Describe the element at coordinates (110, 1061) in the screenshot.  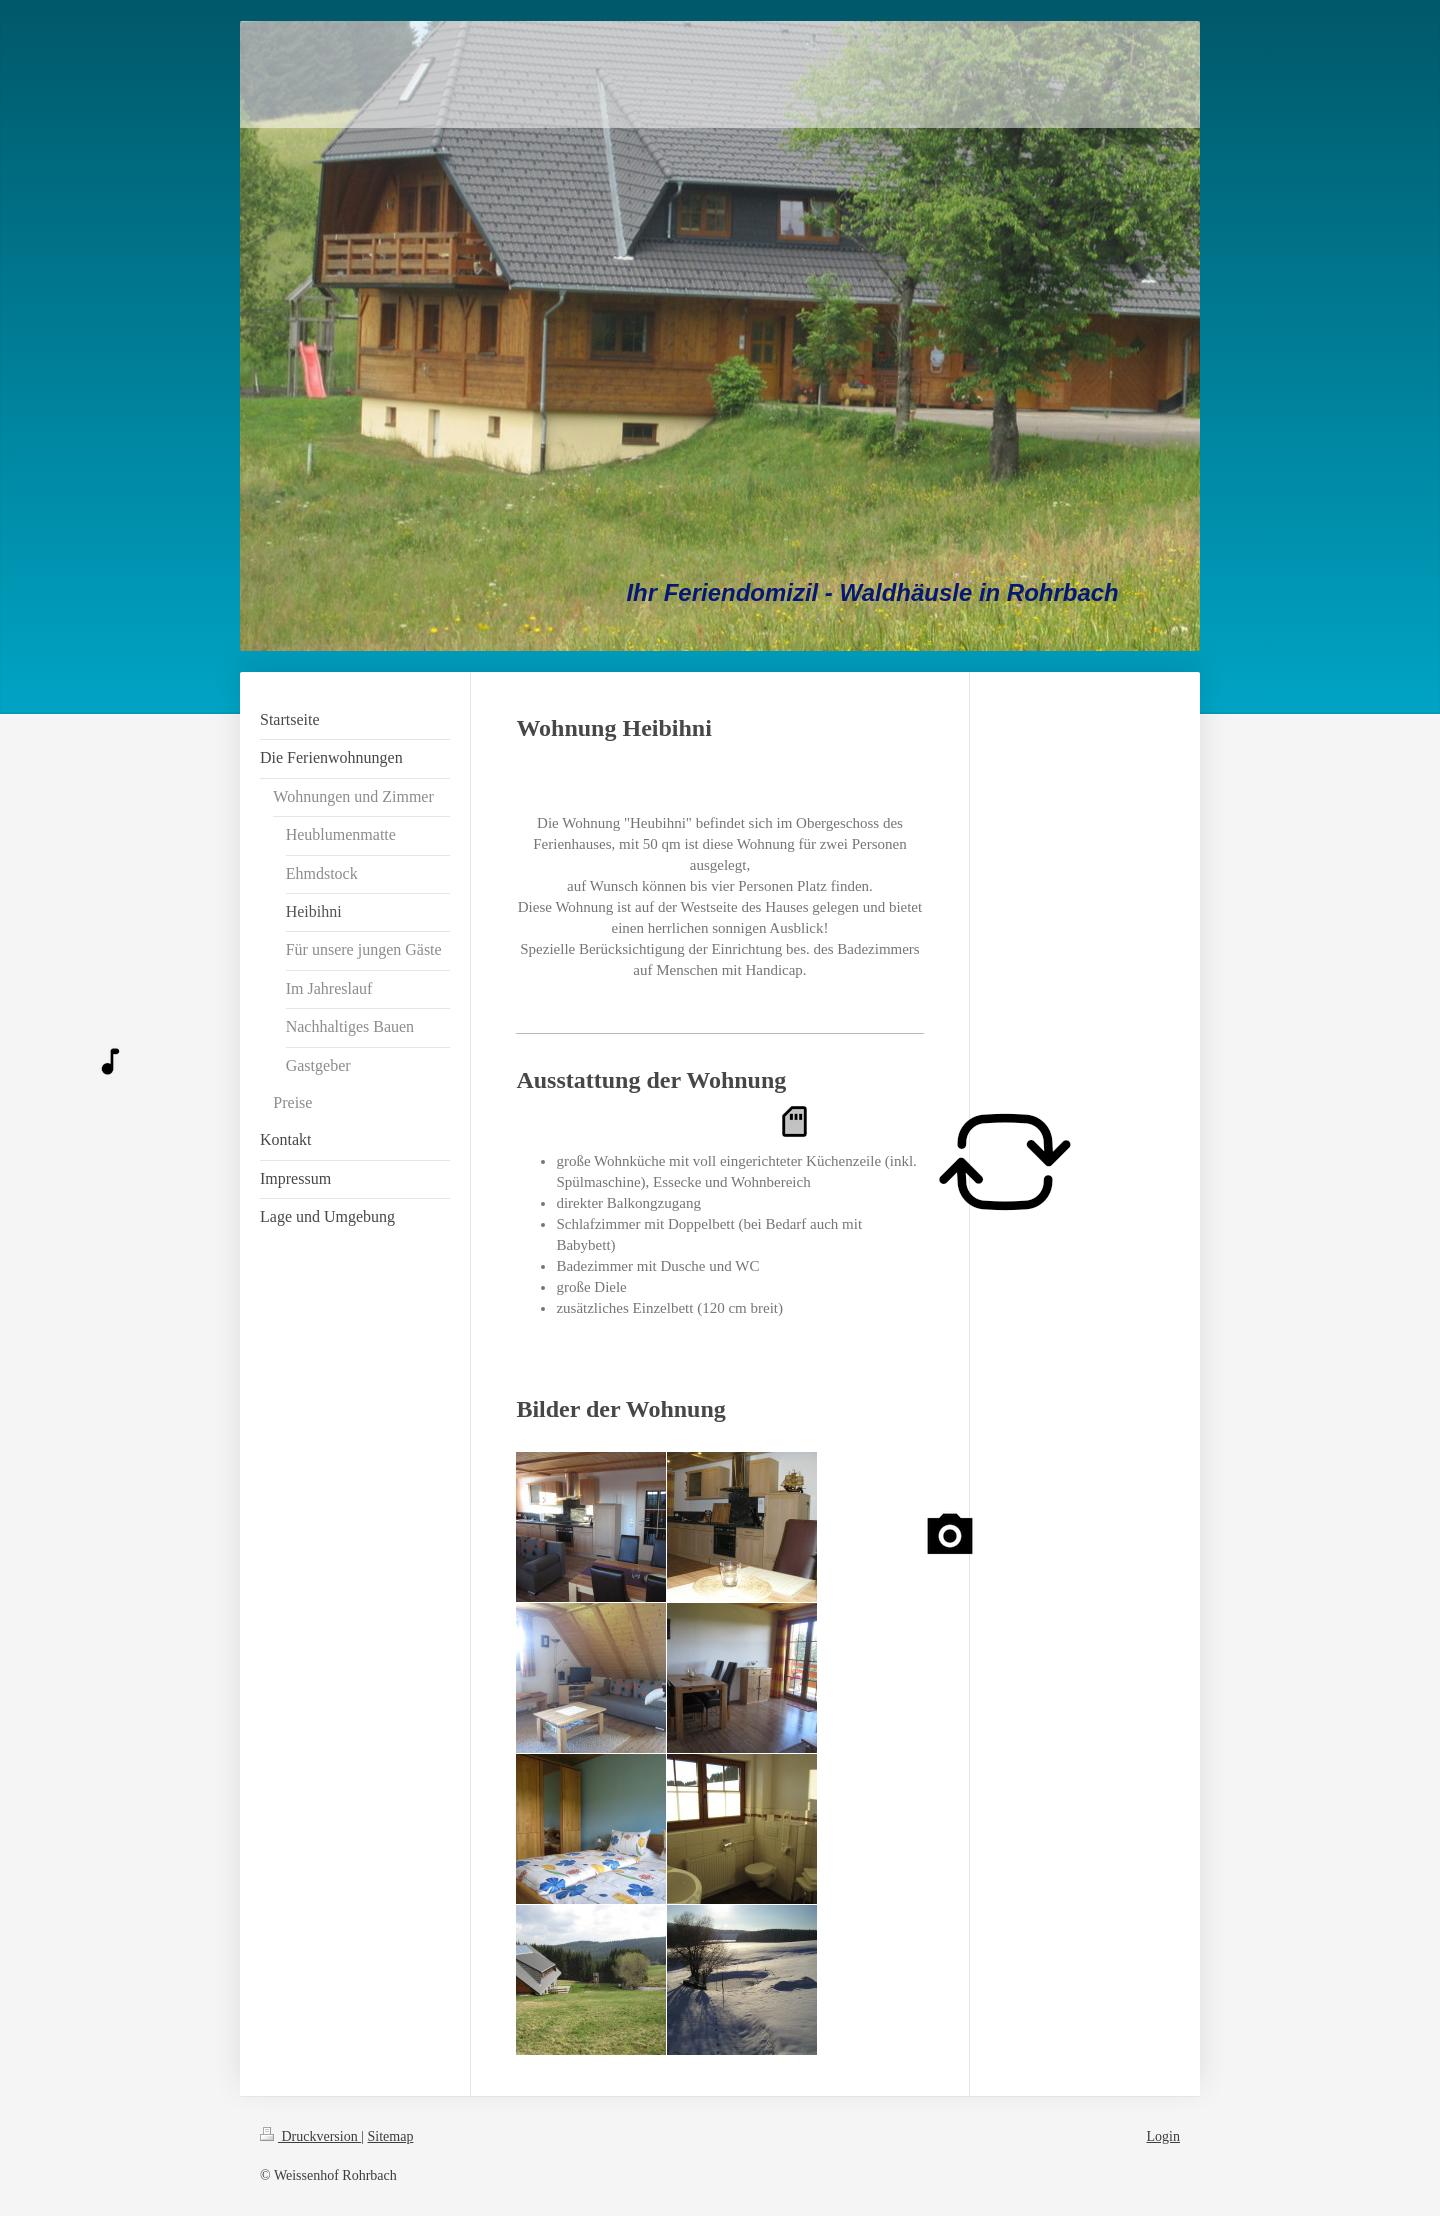
I see `play or access audio content` at that location.